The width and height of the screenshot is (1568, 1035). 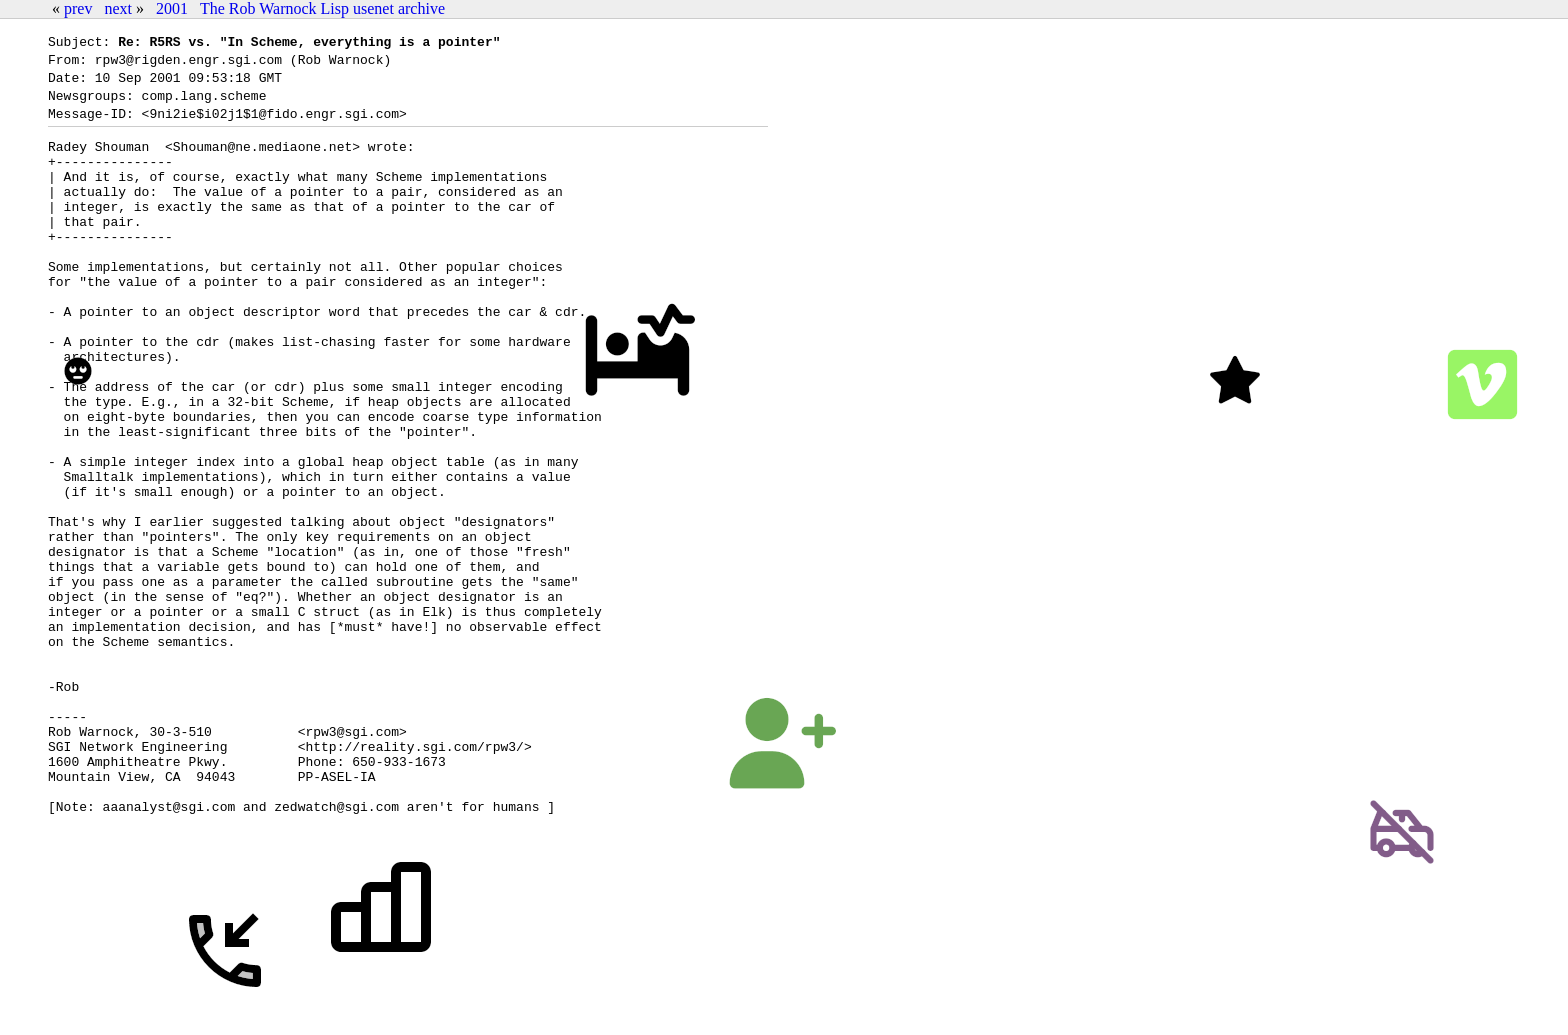 I want to click on view patient monitoring or hospital bed status, so click(x=637, y=355).